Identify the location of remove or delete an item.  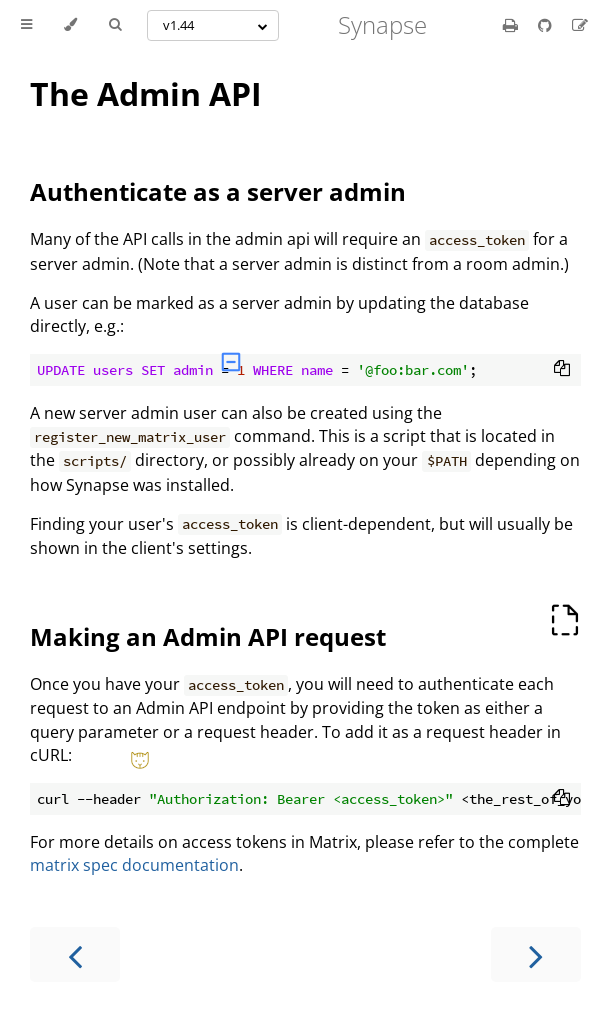
(231, 362).